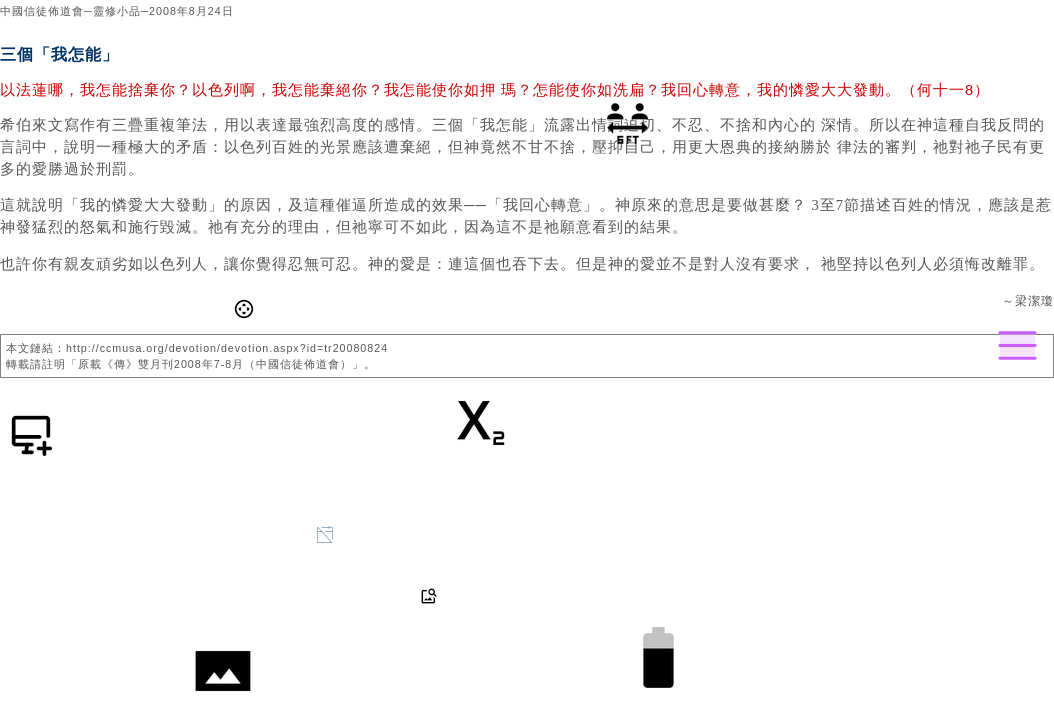  Describe the element at coordinates (223, 671) in the screenshot. I see `view panorama or wide-angle photos` at that location.